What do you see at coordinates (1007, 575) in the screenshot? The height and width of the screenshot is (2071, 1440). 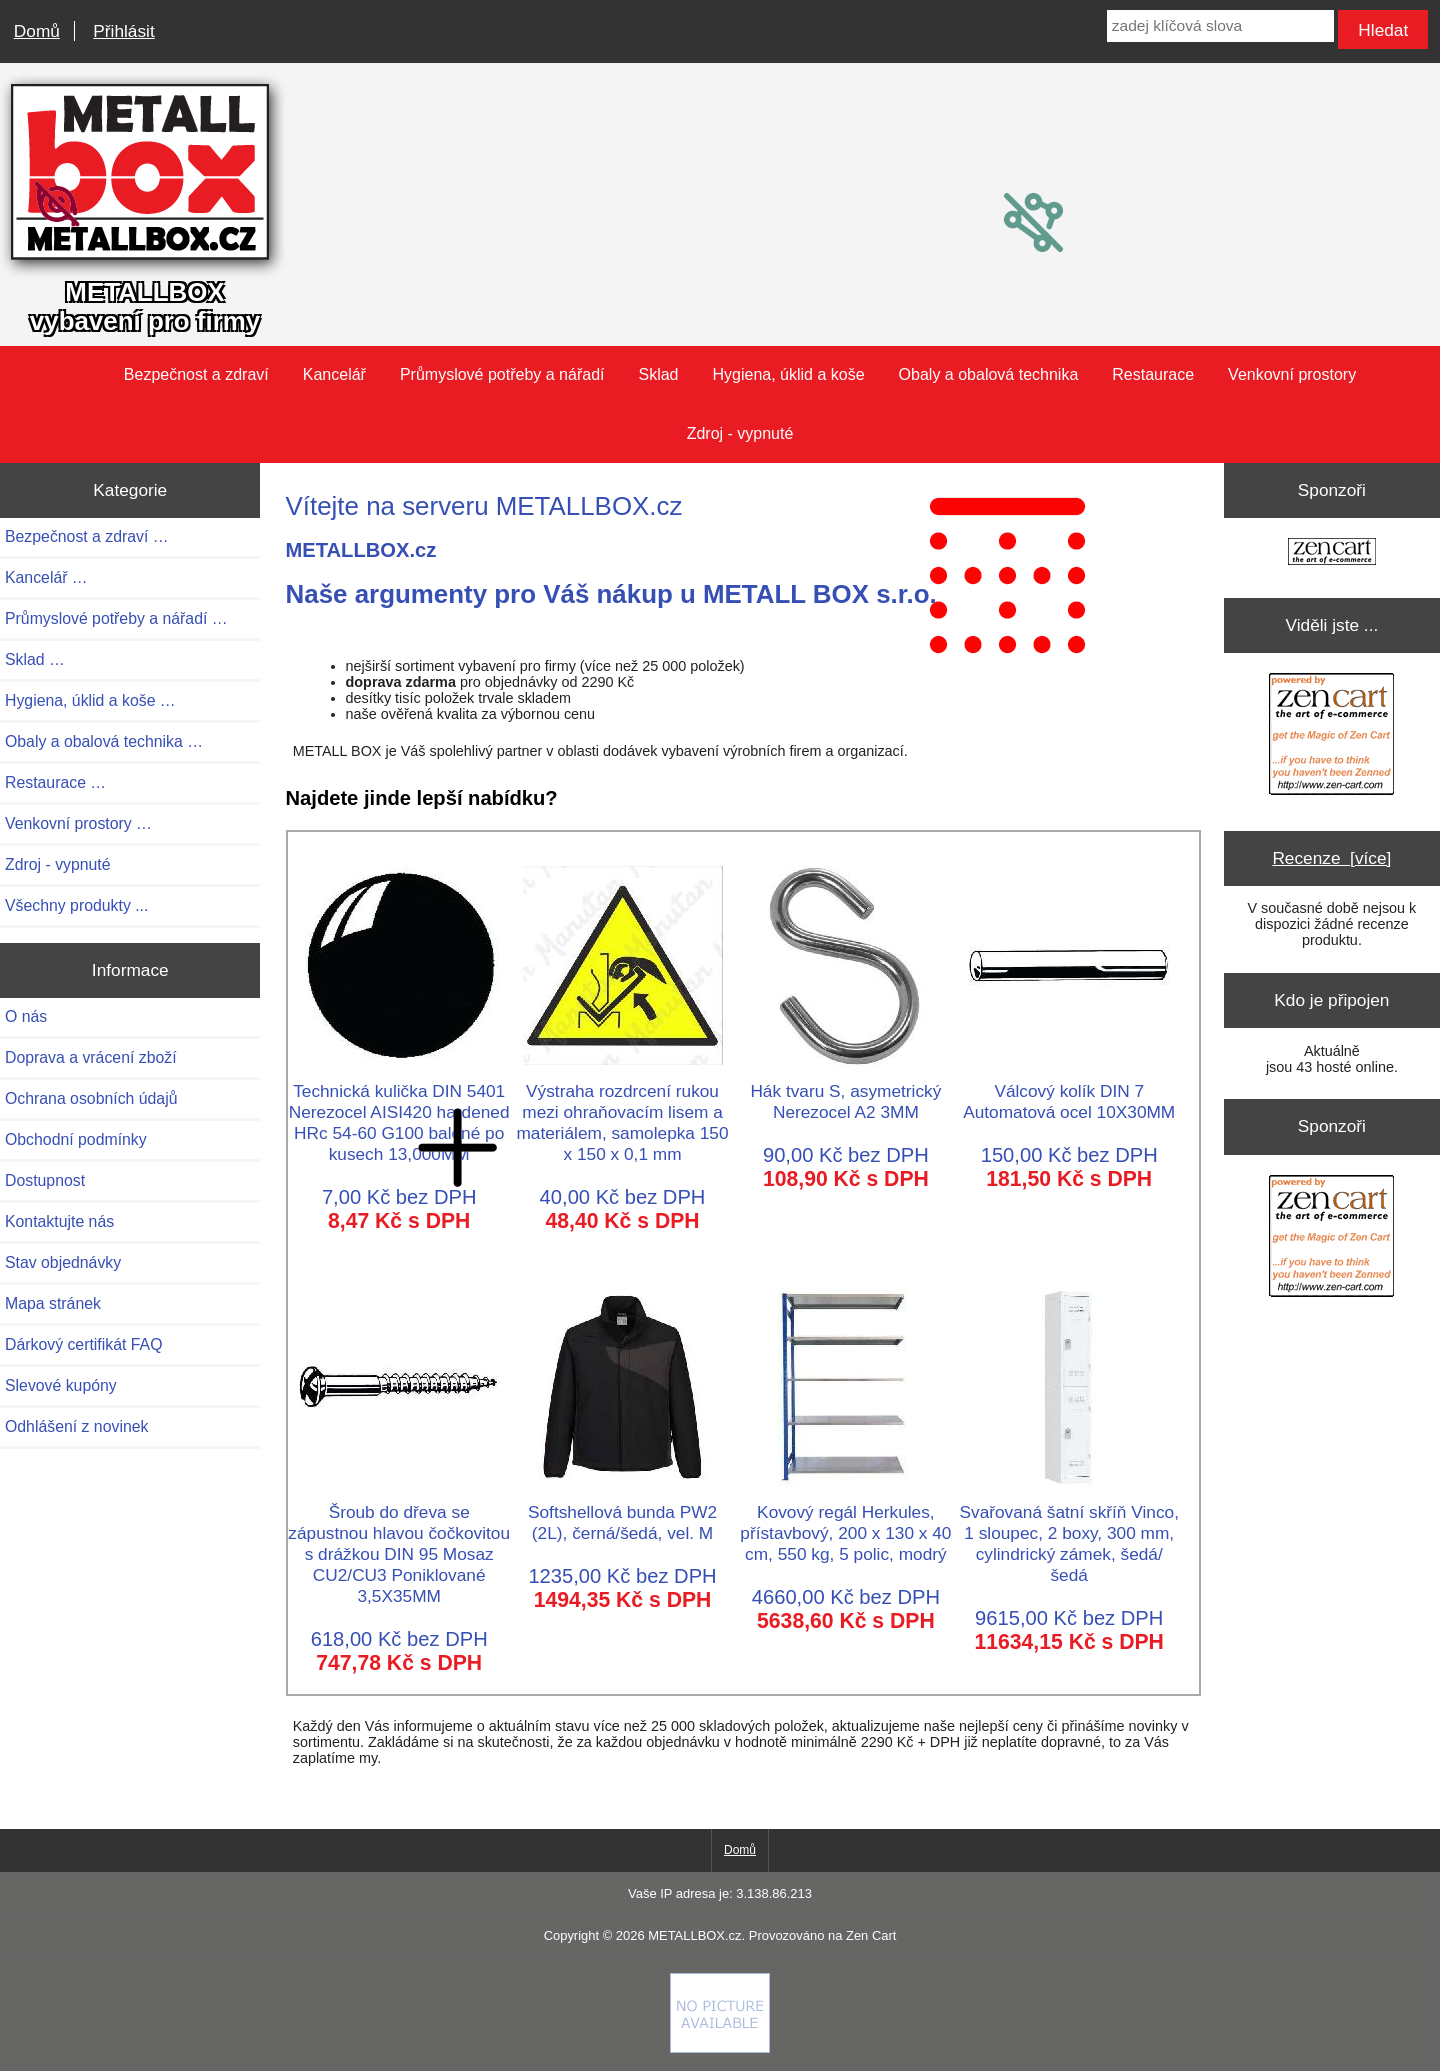 I see `apply border to top edge of cell or element` at bounding box center [1007, 575].